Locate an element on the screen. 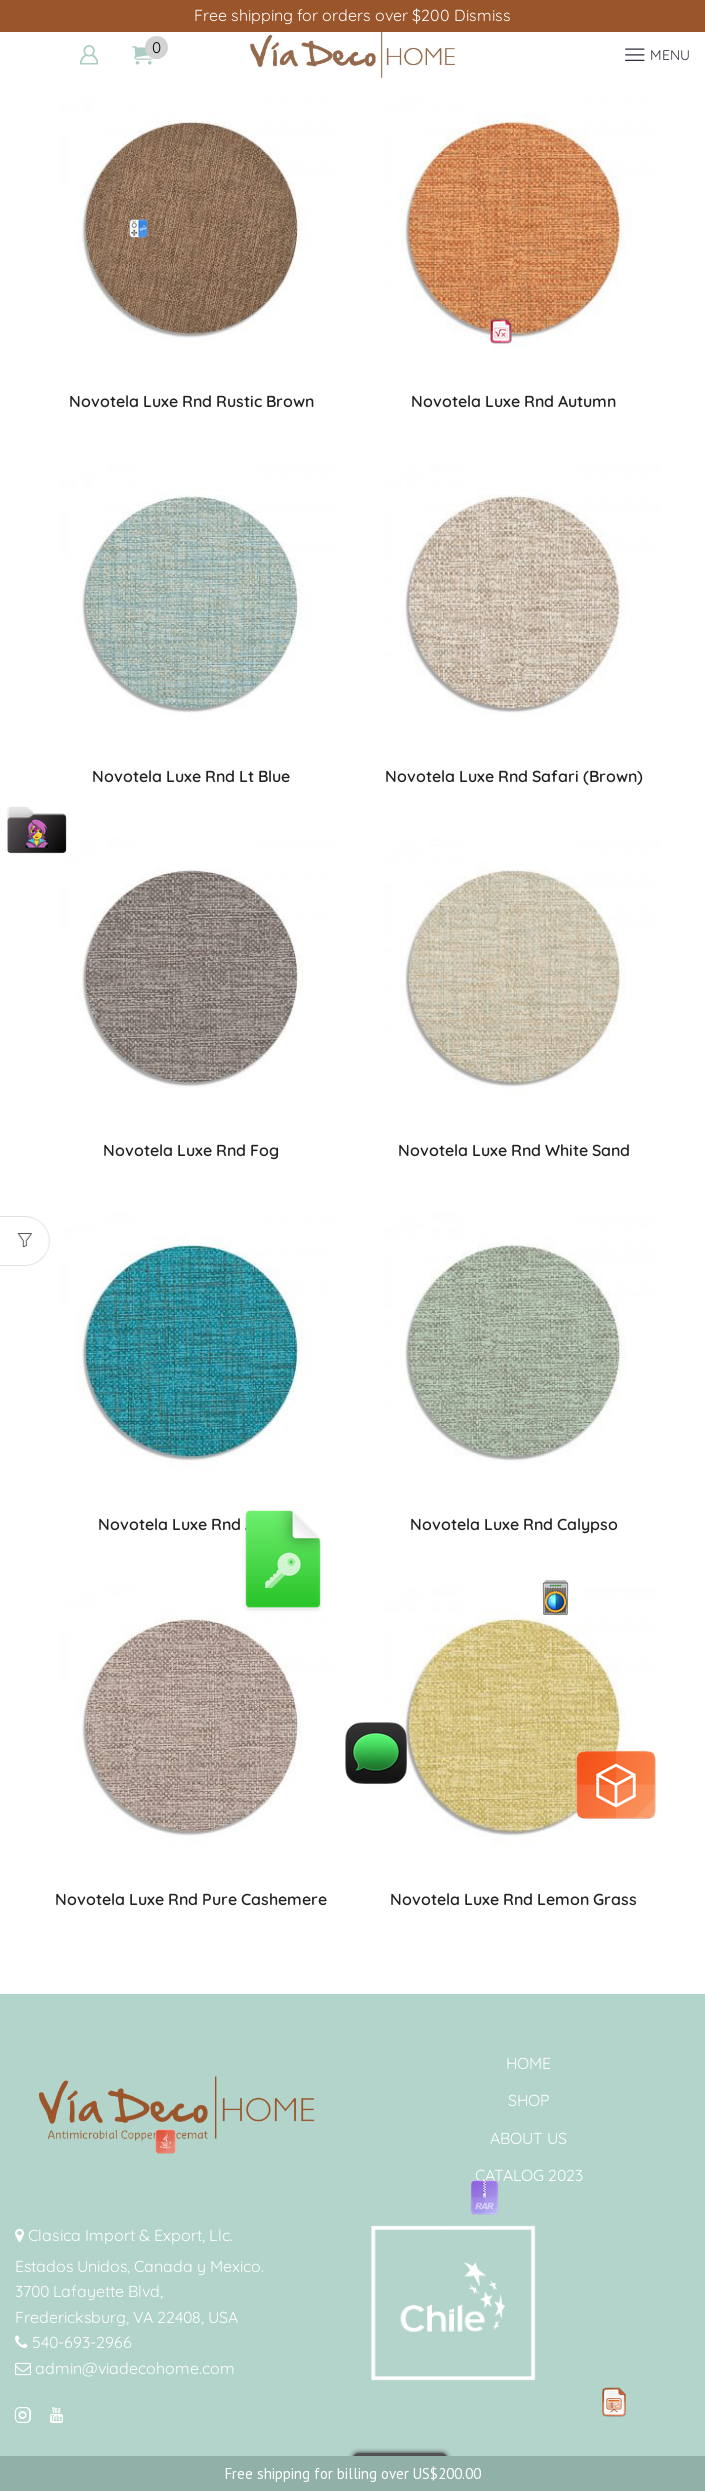  a java source code file is located at coordinates (165, 2141).